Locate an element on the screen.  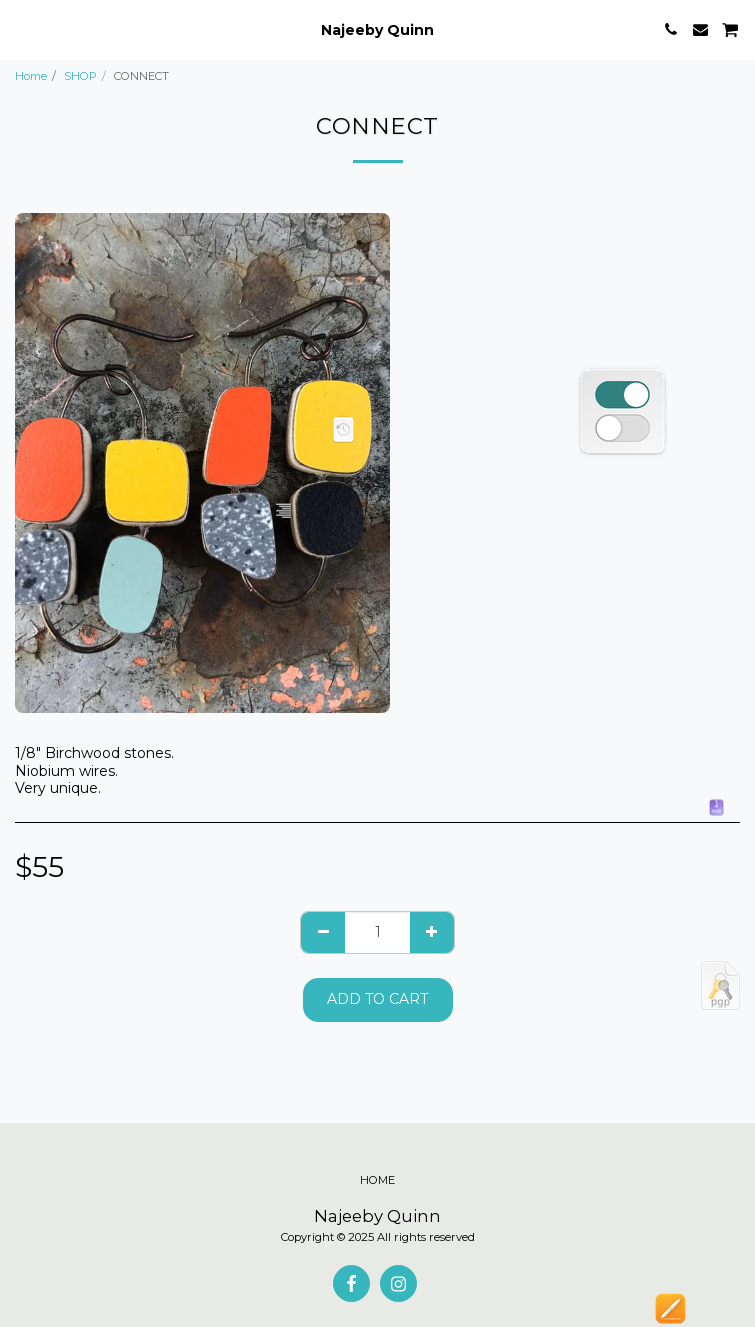
a compressed RAR archive file is located at coordinates (716, 807).